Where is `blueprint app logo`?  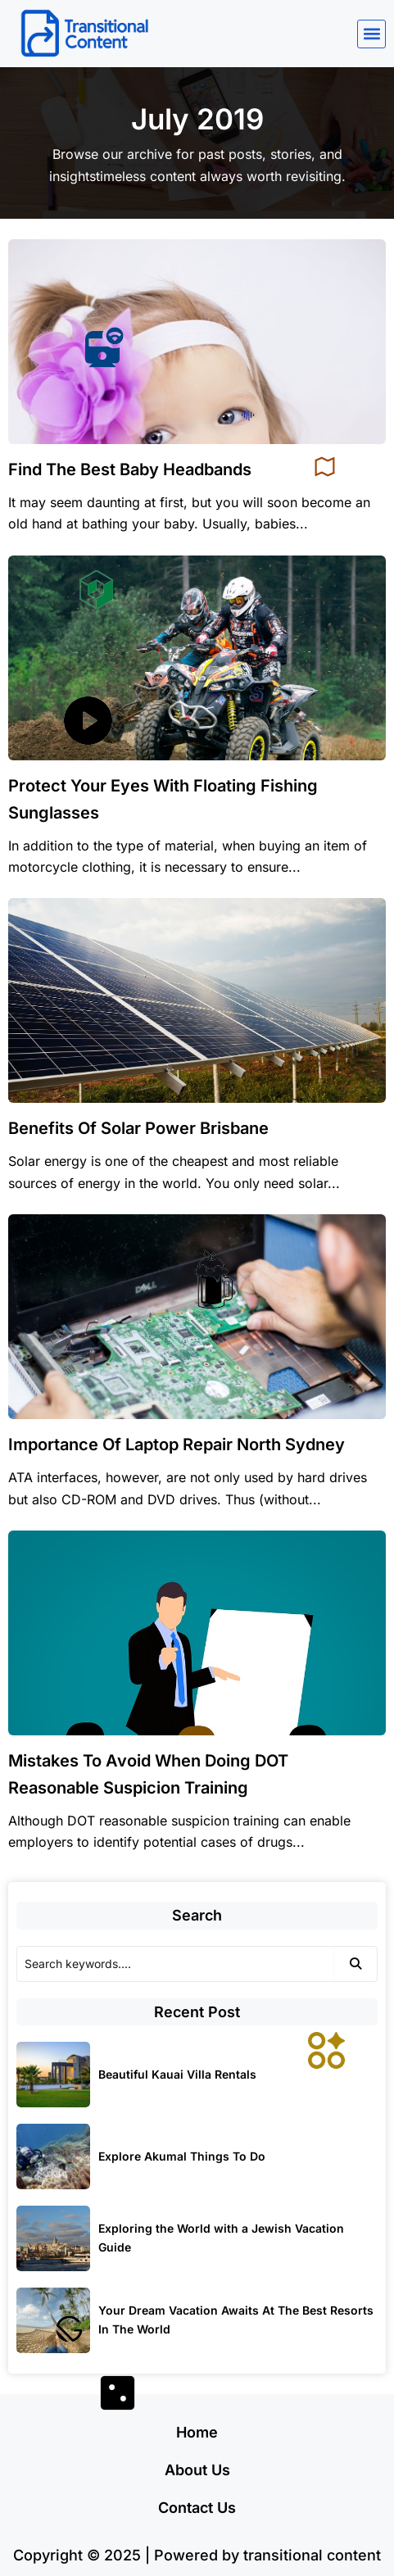 blueprint app logo is located at coordinates (96, 589).